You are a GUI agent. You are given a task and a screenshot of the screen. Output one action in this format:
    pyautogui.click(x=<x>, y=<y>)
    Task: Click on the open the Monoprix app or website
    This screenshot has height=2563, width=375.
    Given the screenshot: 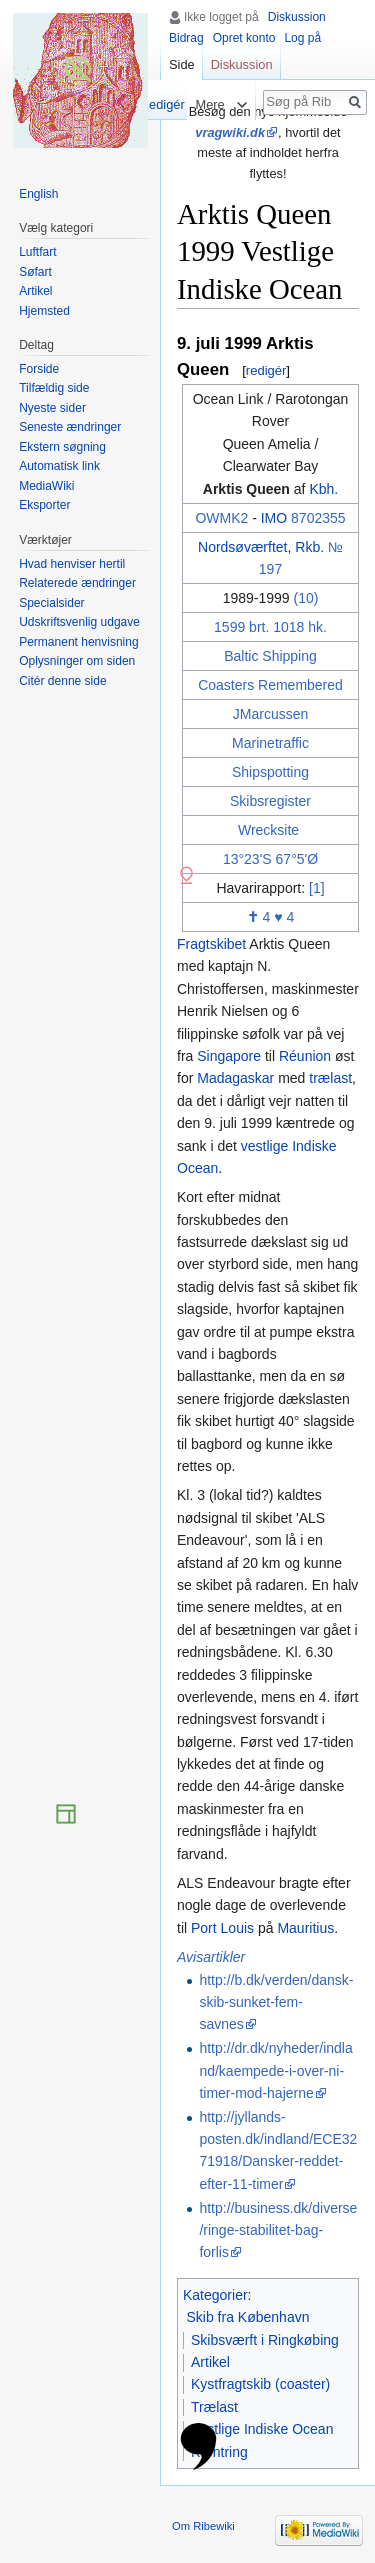 What is the action you would take?
    pyautogui.click(x=198, y=2446)
    